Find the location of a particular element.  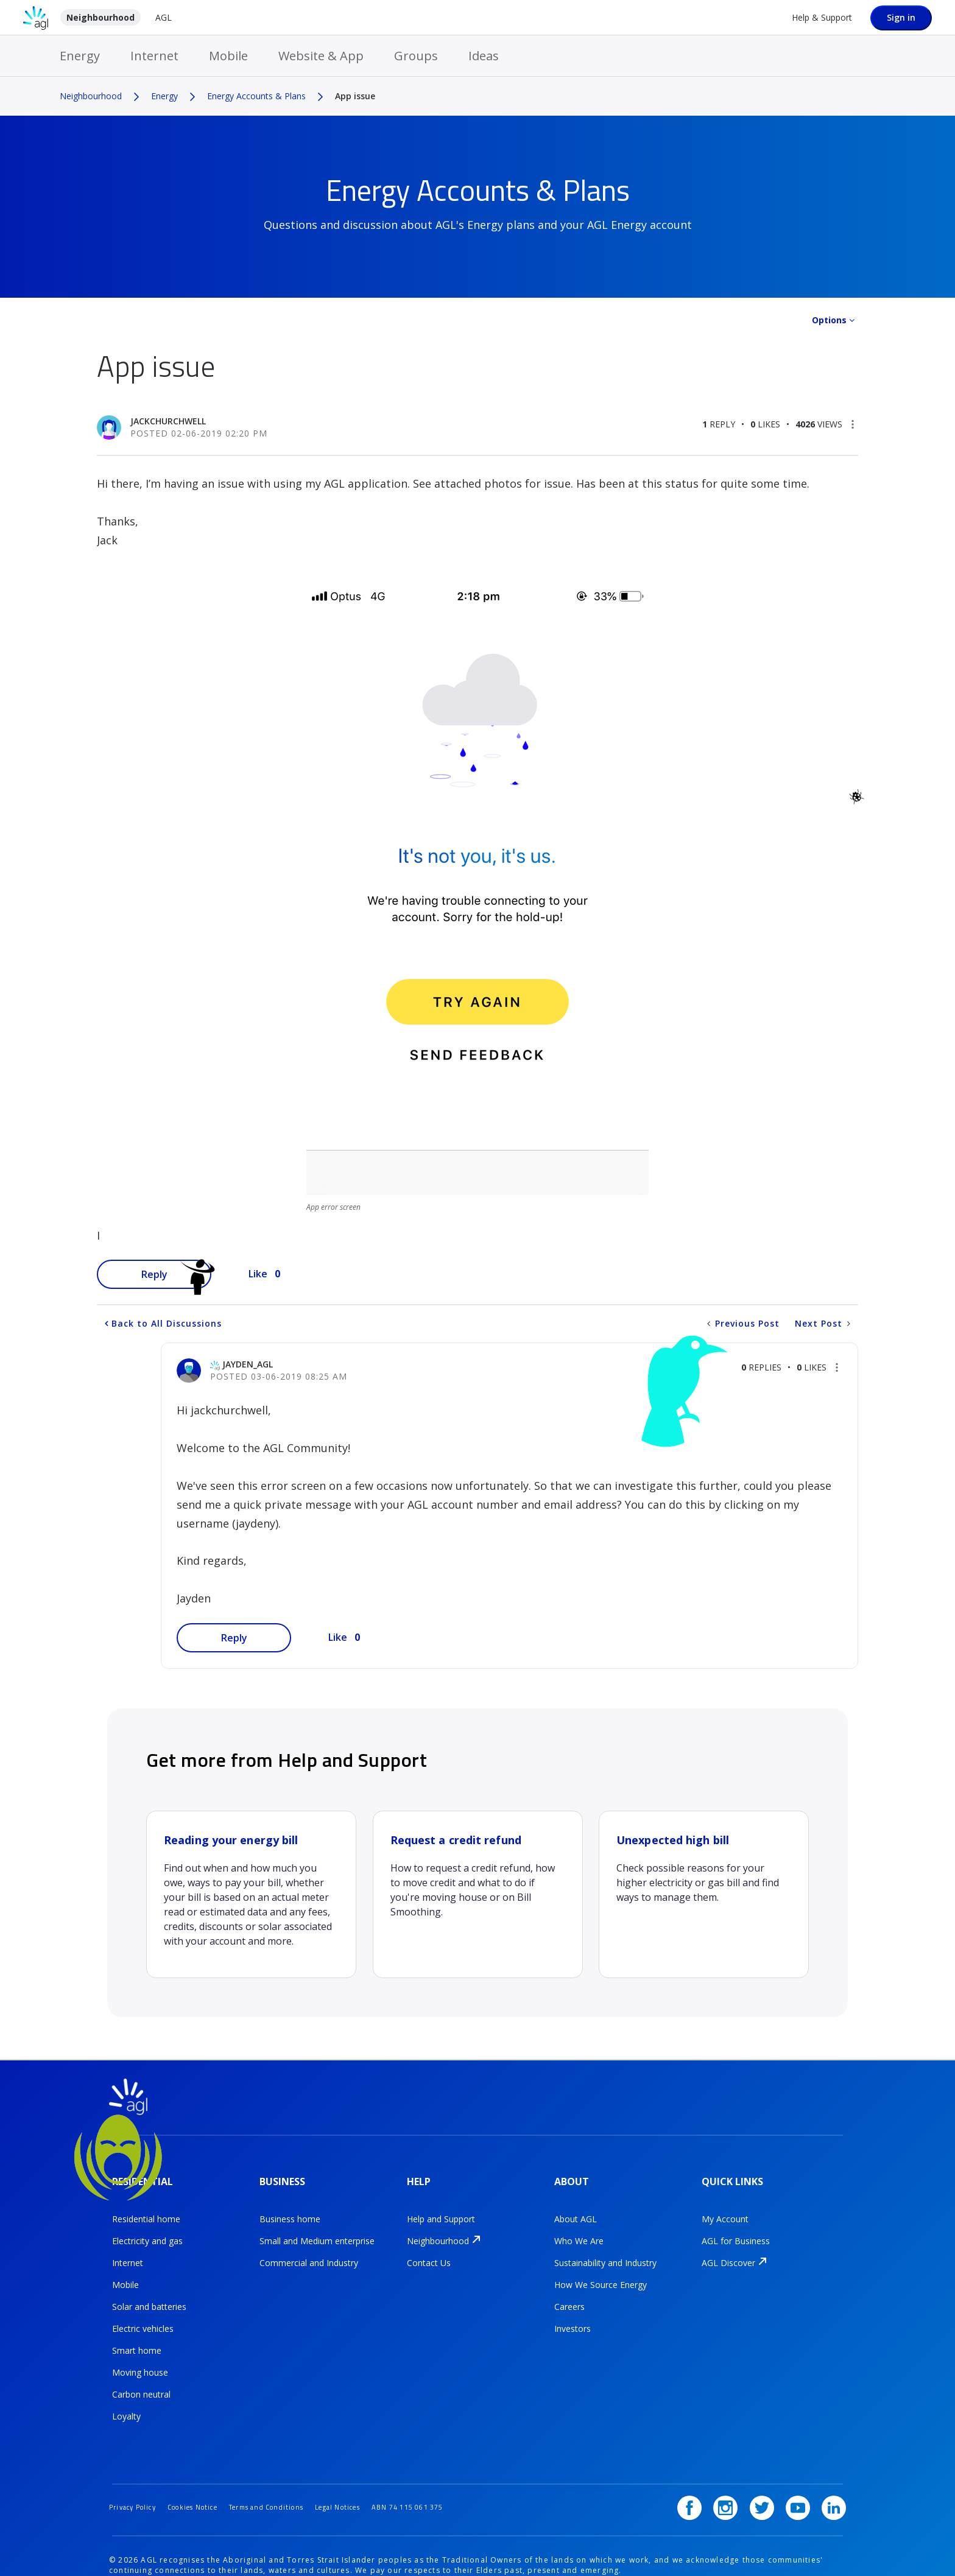

raven or crow icon for a messaging or mail feature is located at coordinates (672, 1391).